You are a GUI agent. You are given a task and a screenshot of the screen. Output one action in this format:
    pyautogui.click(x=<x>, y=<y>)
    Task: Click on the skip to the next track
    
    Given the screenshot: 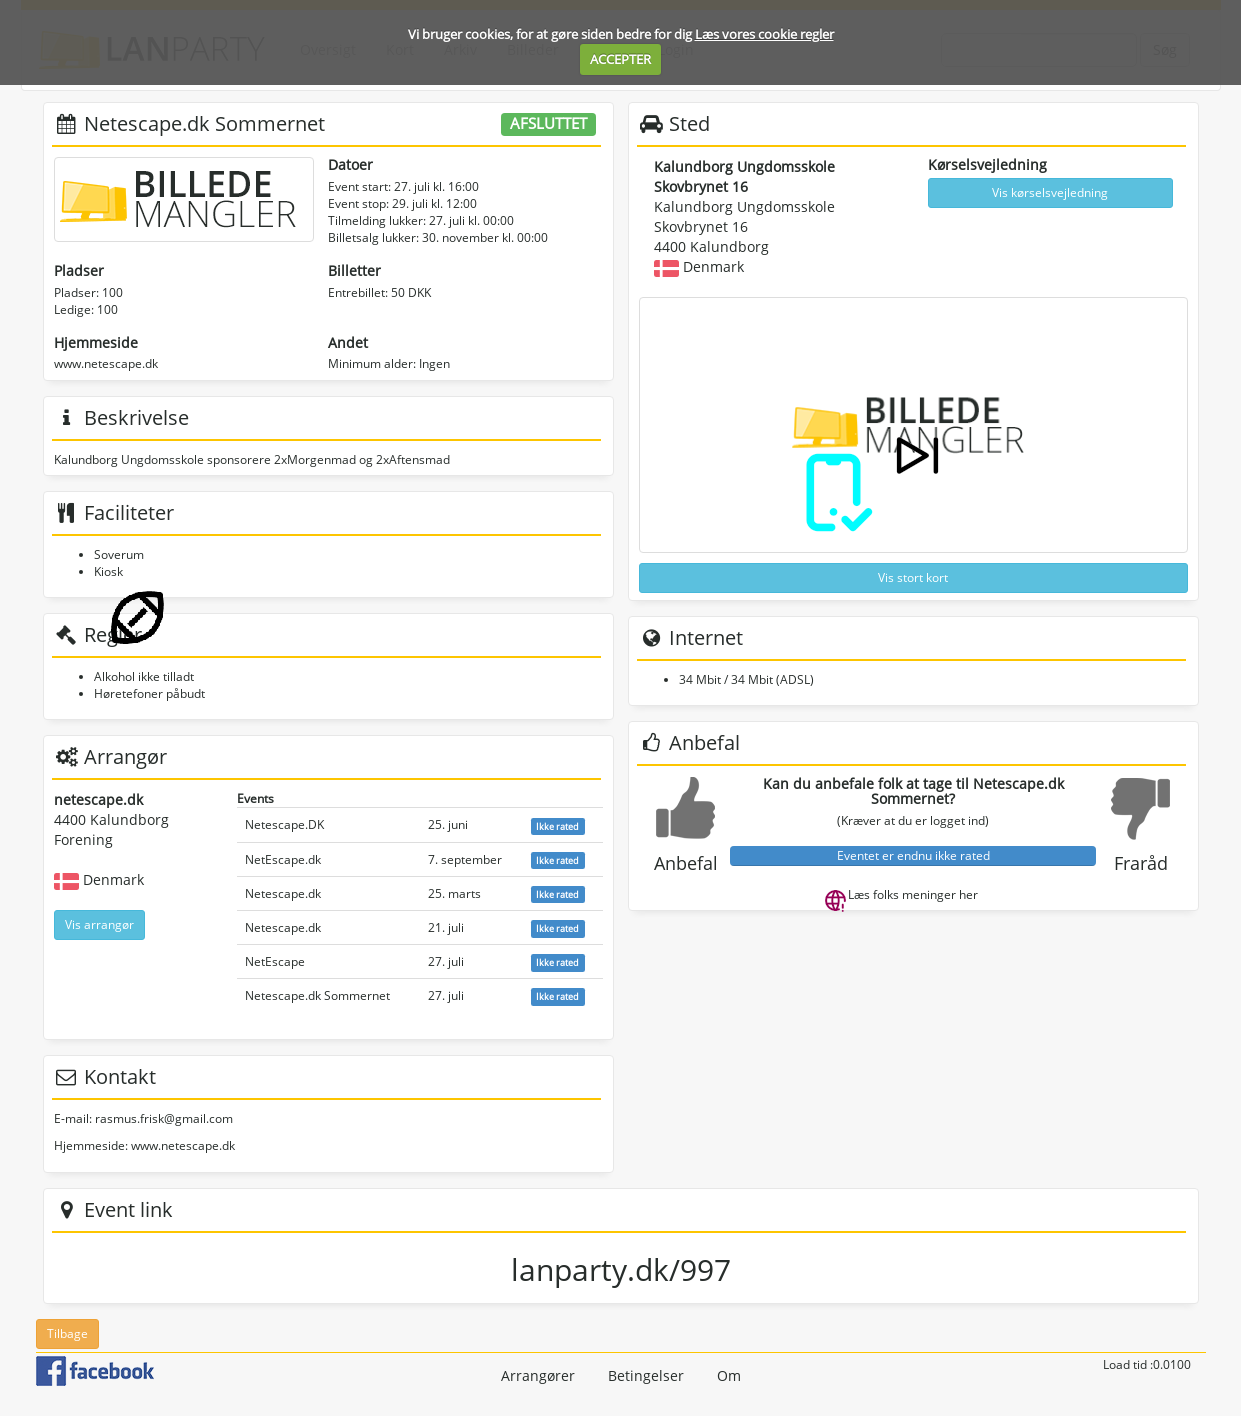 What is the action you would take?
    pyautogui.click(x=917, y=455)
    